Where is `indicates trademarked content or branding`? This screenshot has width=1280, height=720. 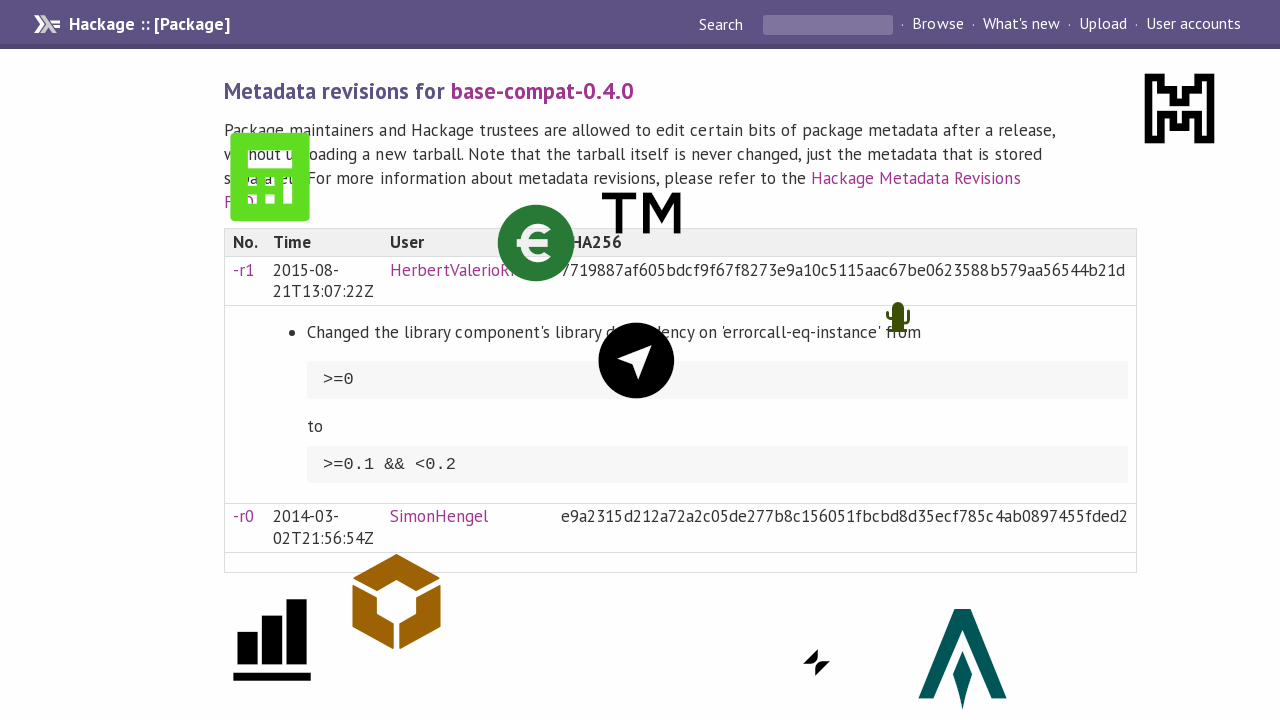
indicates trademarked content or branding is located at coordinates (643, 213).